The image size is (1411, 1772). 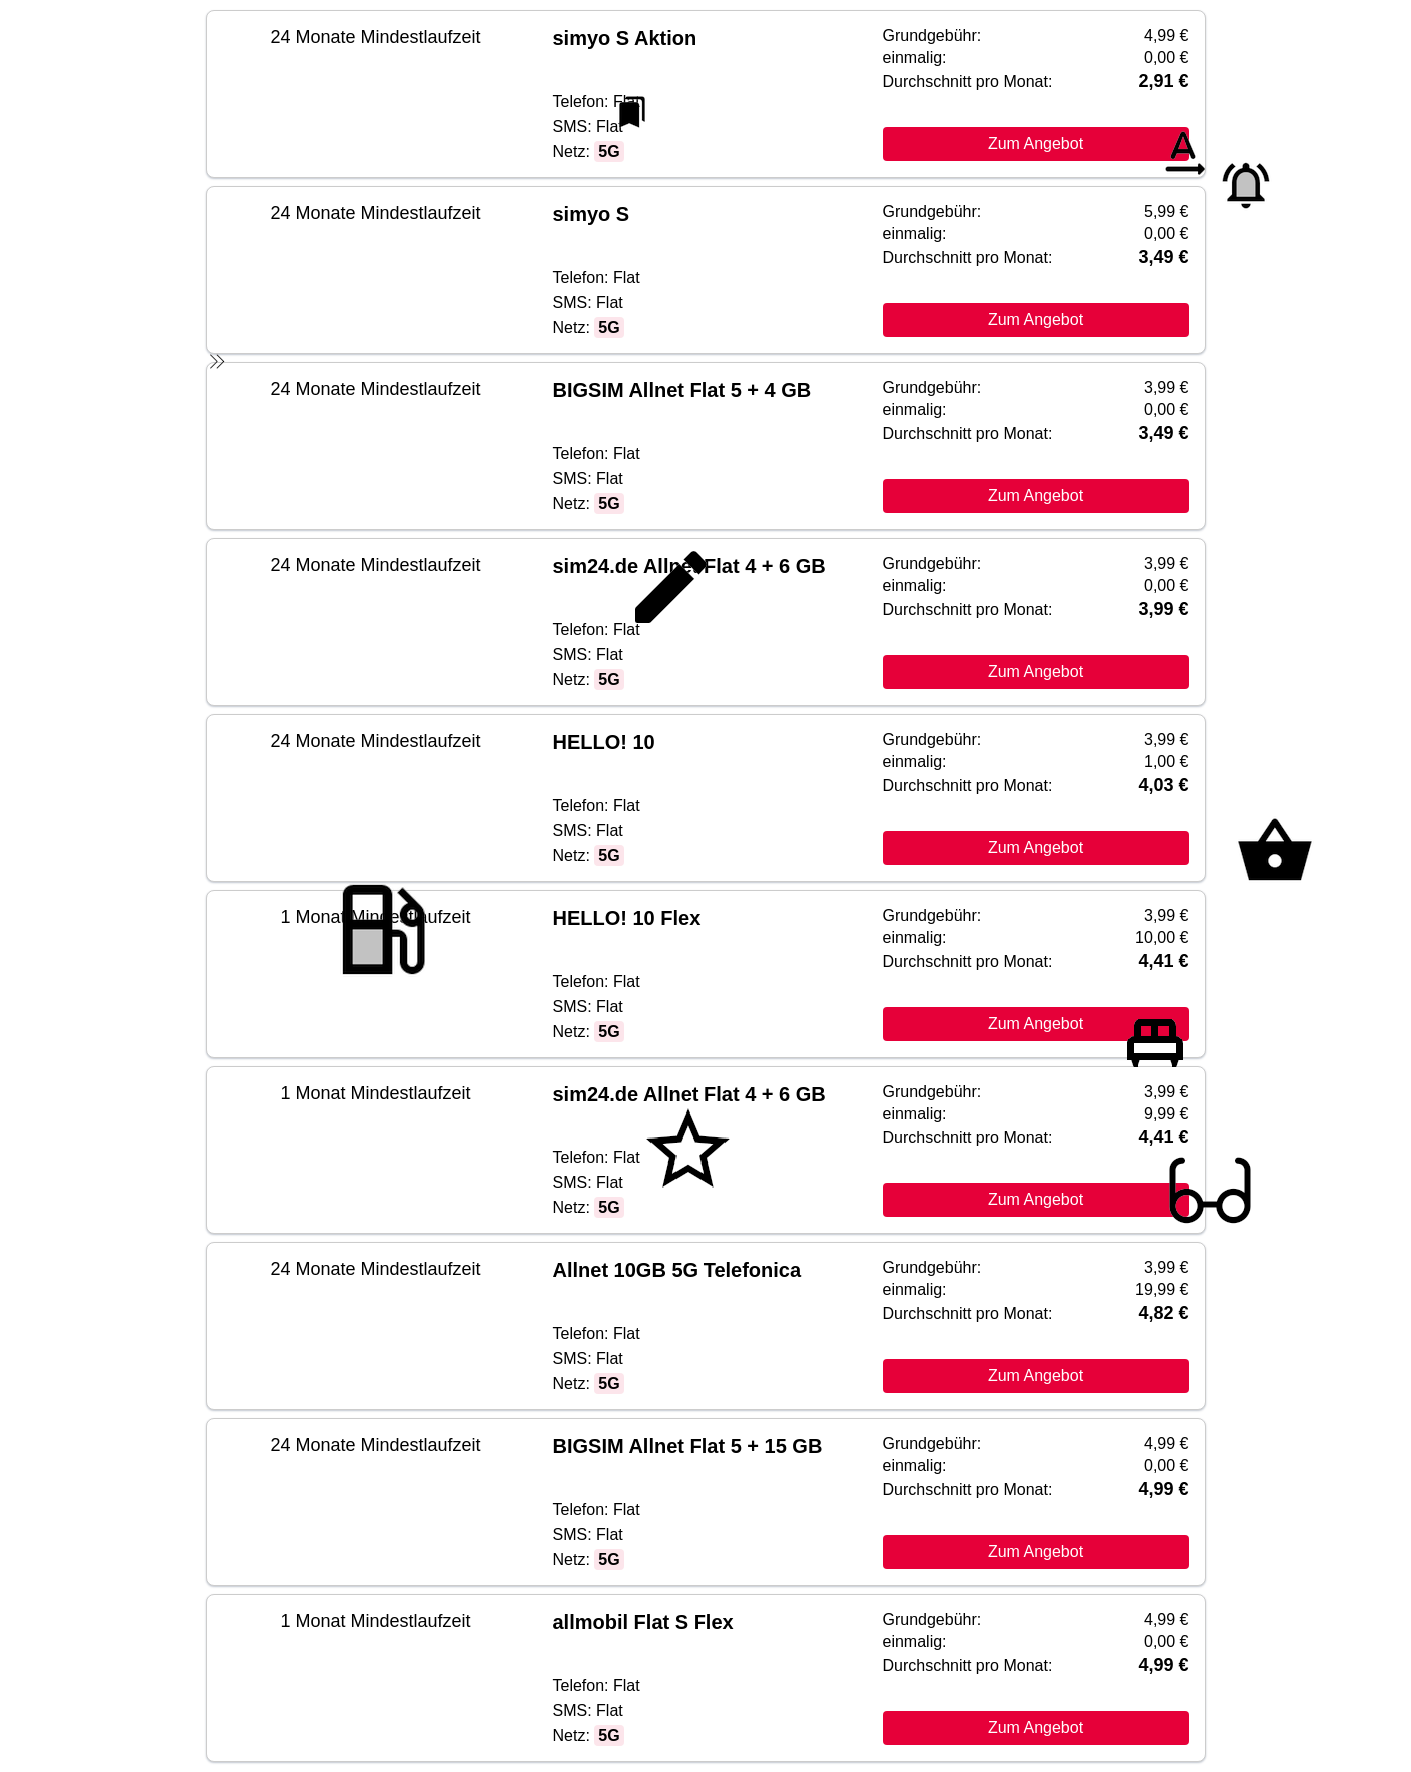 I want to click on view single room accommodation options, so click(x=1155, y=1043).